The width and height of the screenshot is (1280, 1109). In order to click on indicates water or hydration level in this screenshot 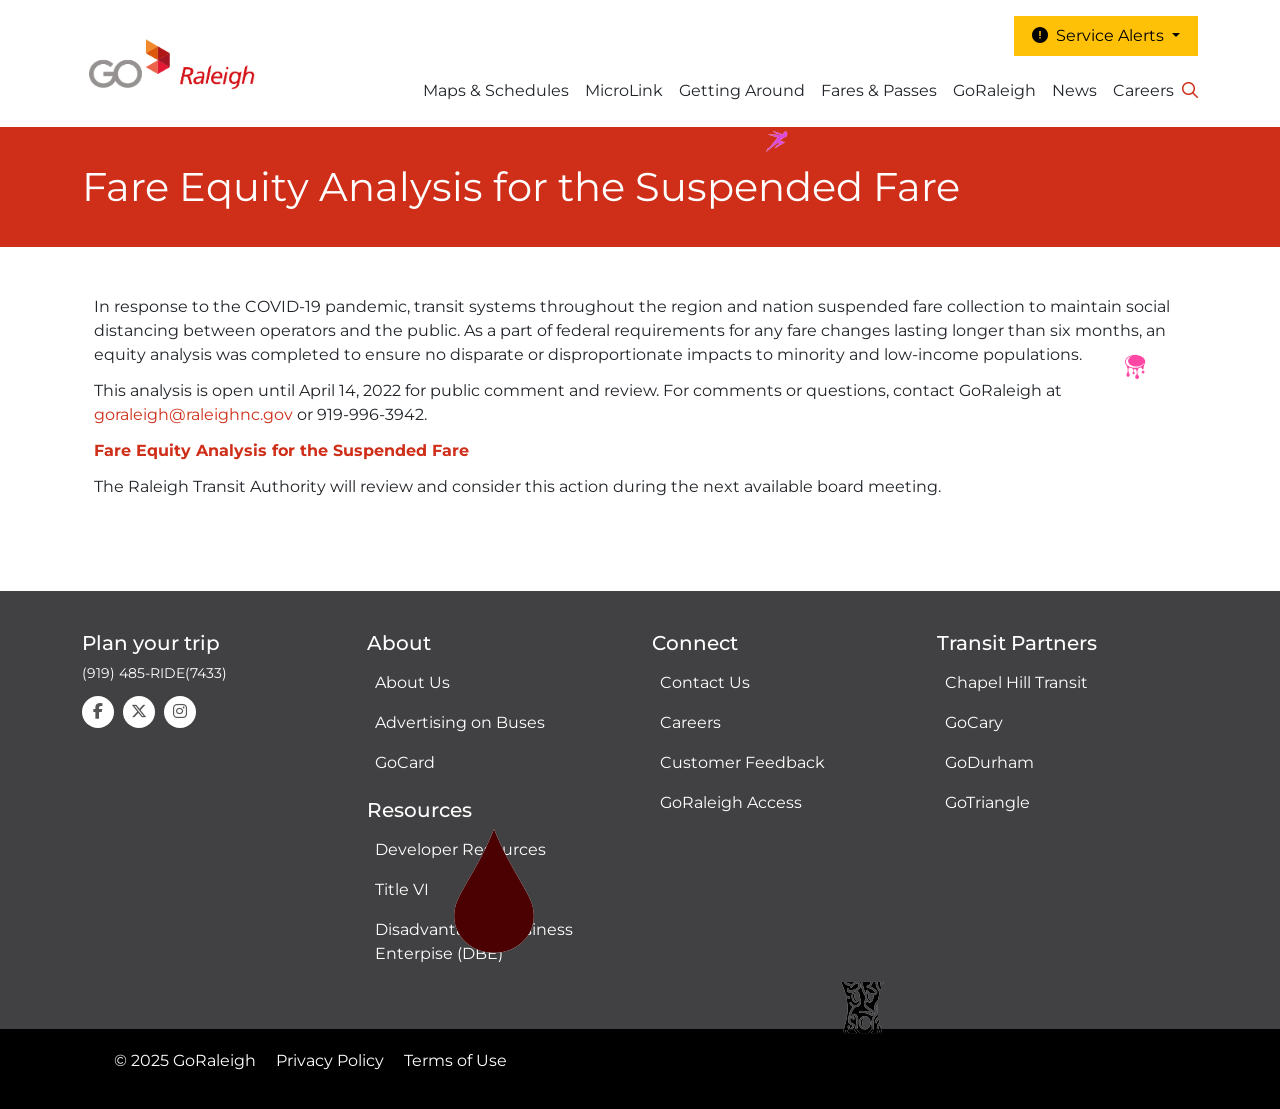, I will do `click(494, 891)`.